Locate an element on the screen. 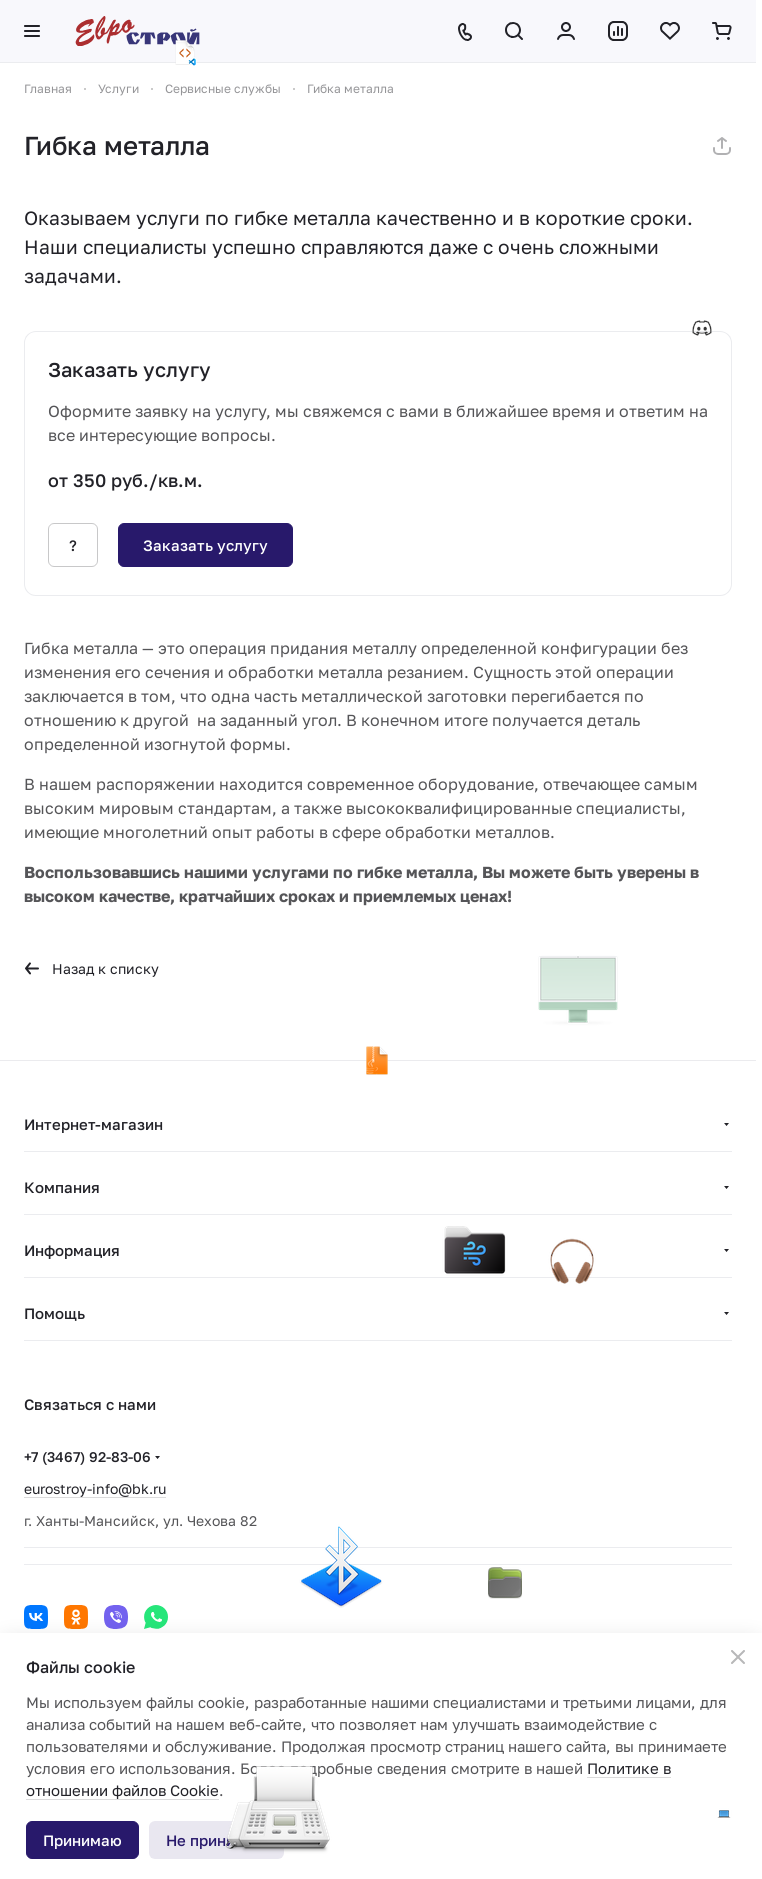  open an HTML file in Visual Studio Code is located at coordinates (185, 53).